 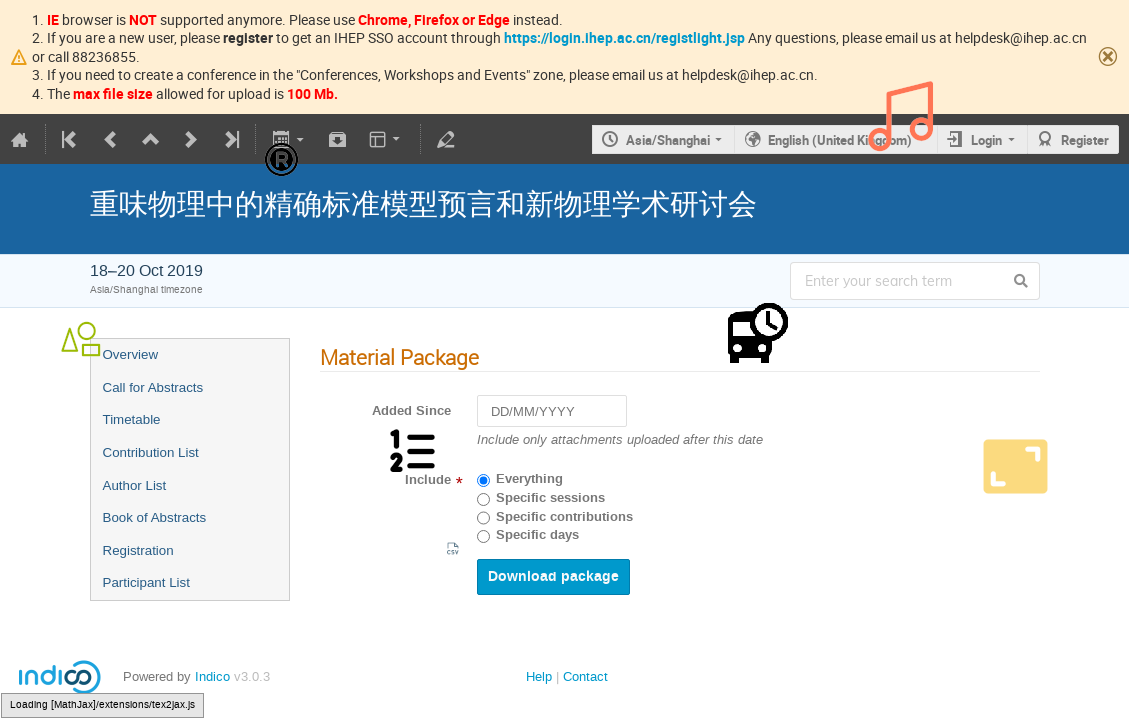 I want to click on create a numbered list, so click(x=412, y=451).